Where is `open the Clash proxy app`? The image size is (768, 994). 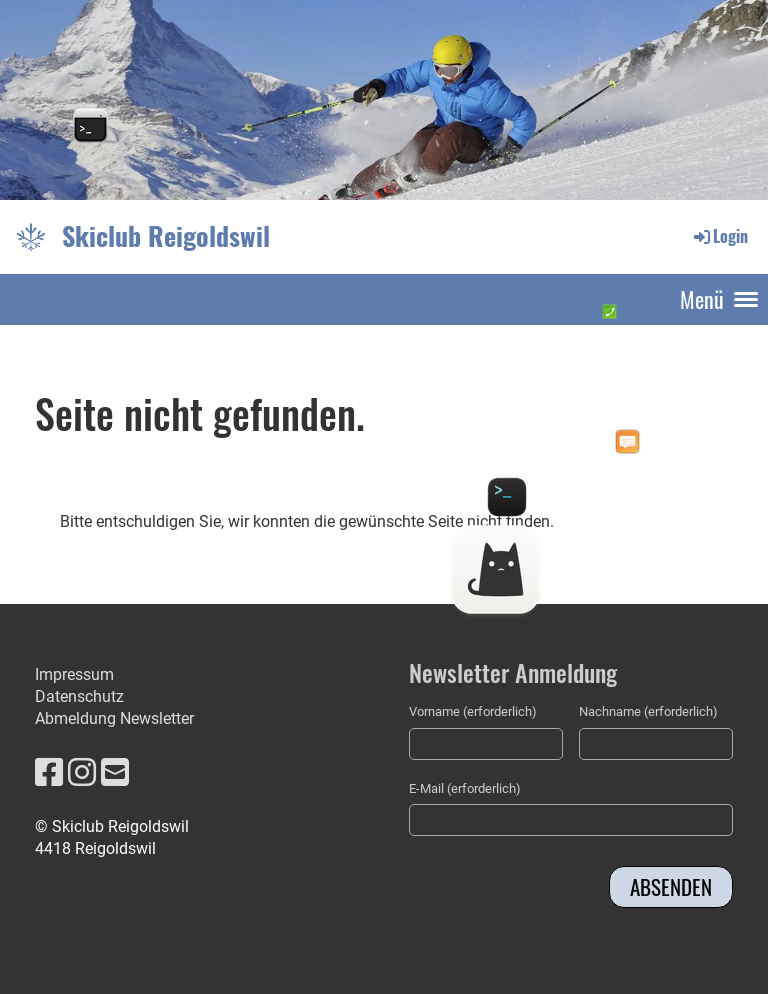 open the Clash proxy app is located at coordinates (495, 569).